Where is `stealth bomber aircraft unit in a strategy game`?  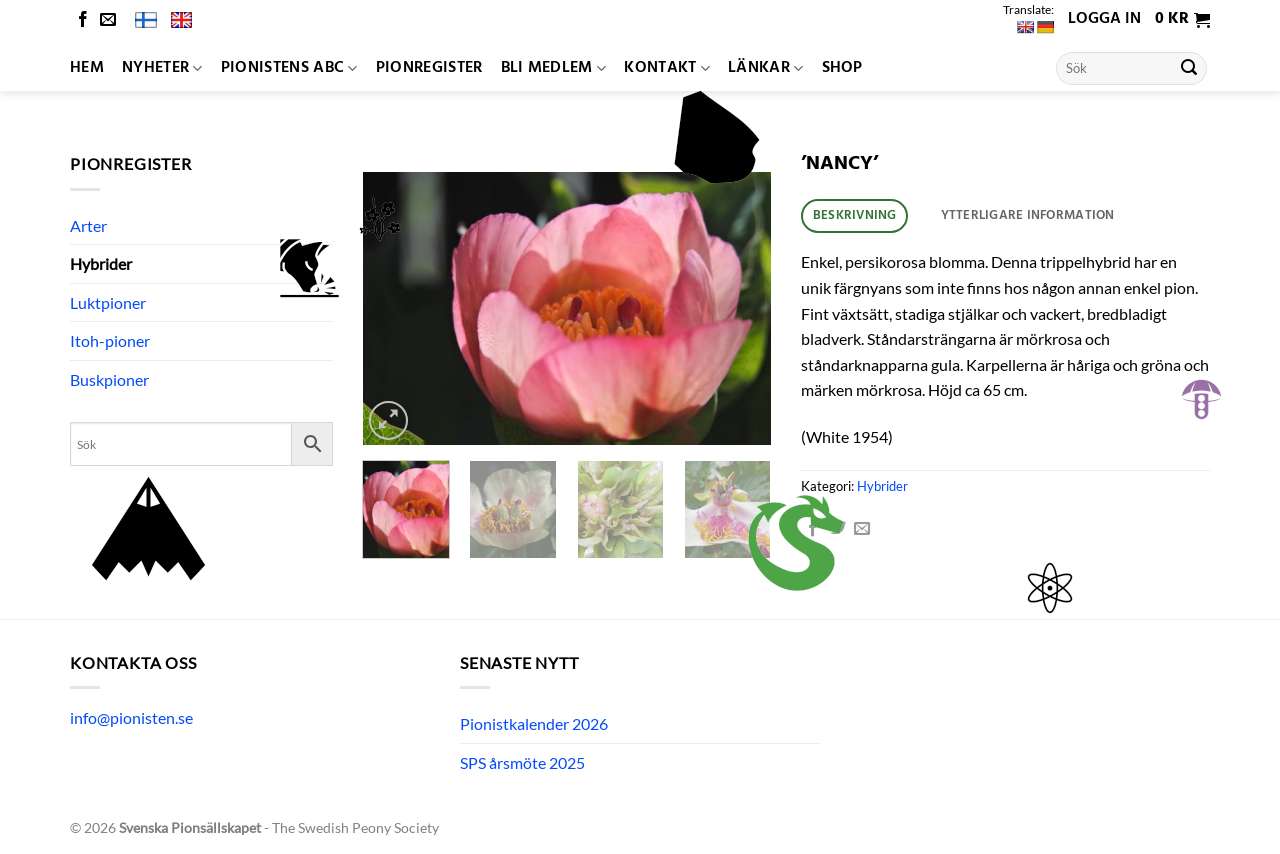 stealth bomber aircraft unit in a strategy game is located at coordinates (148, 530).